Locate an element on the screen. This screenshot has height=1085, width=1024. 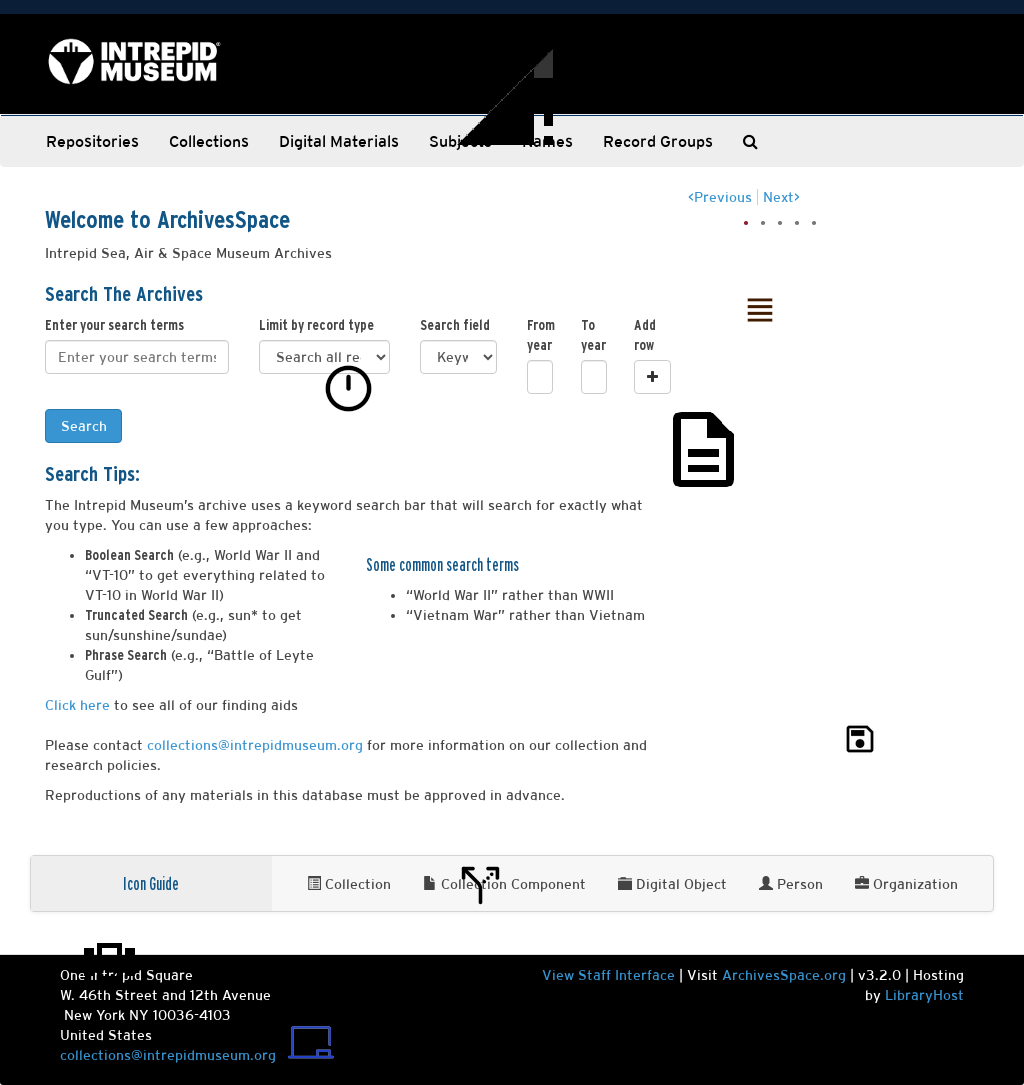
open navigation menu is located at coordinates (760, 310).